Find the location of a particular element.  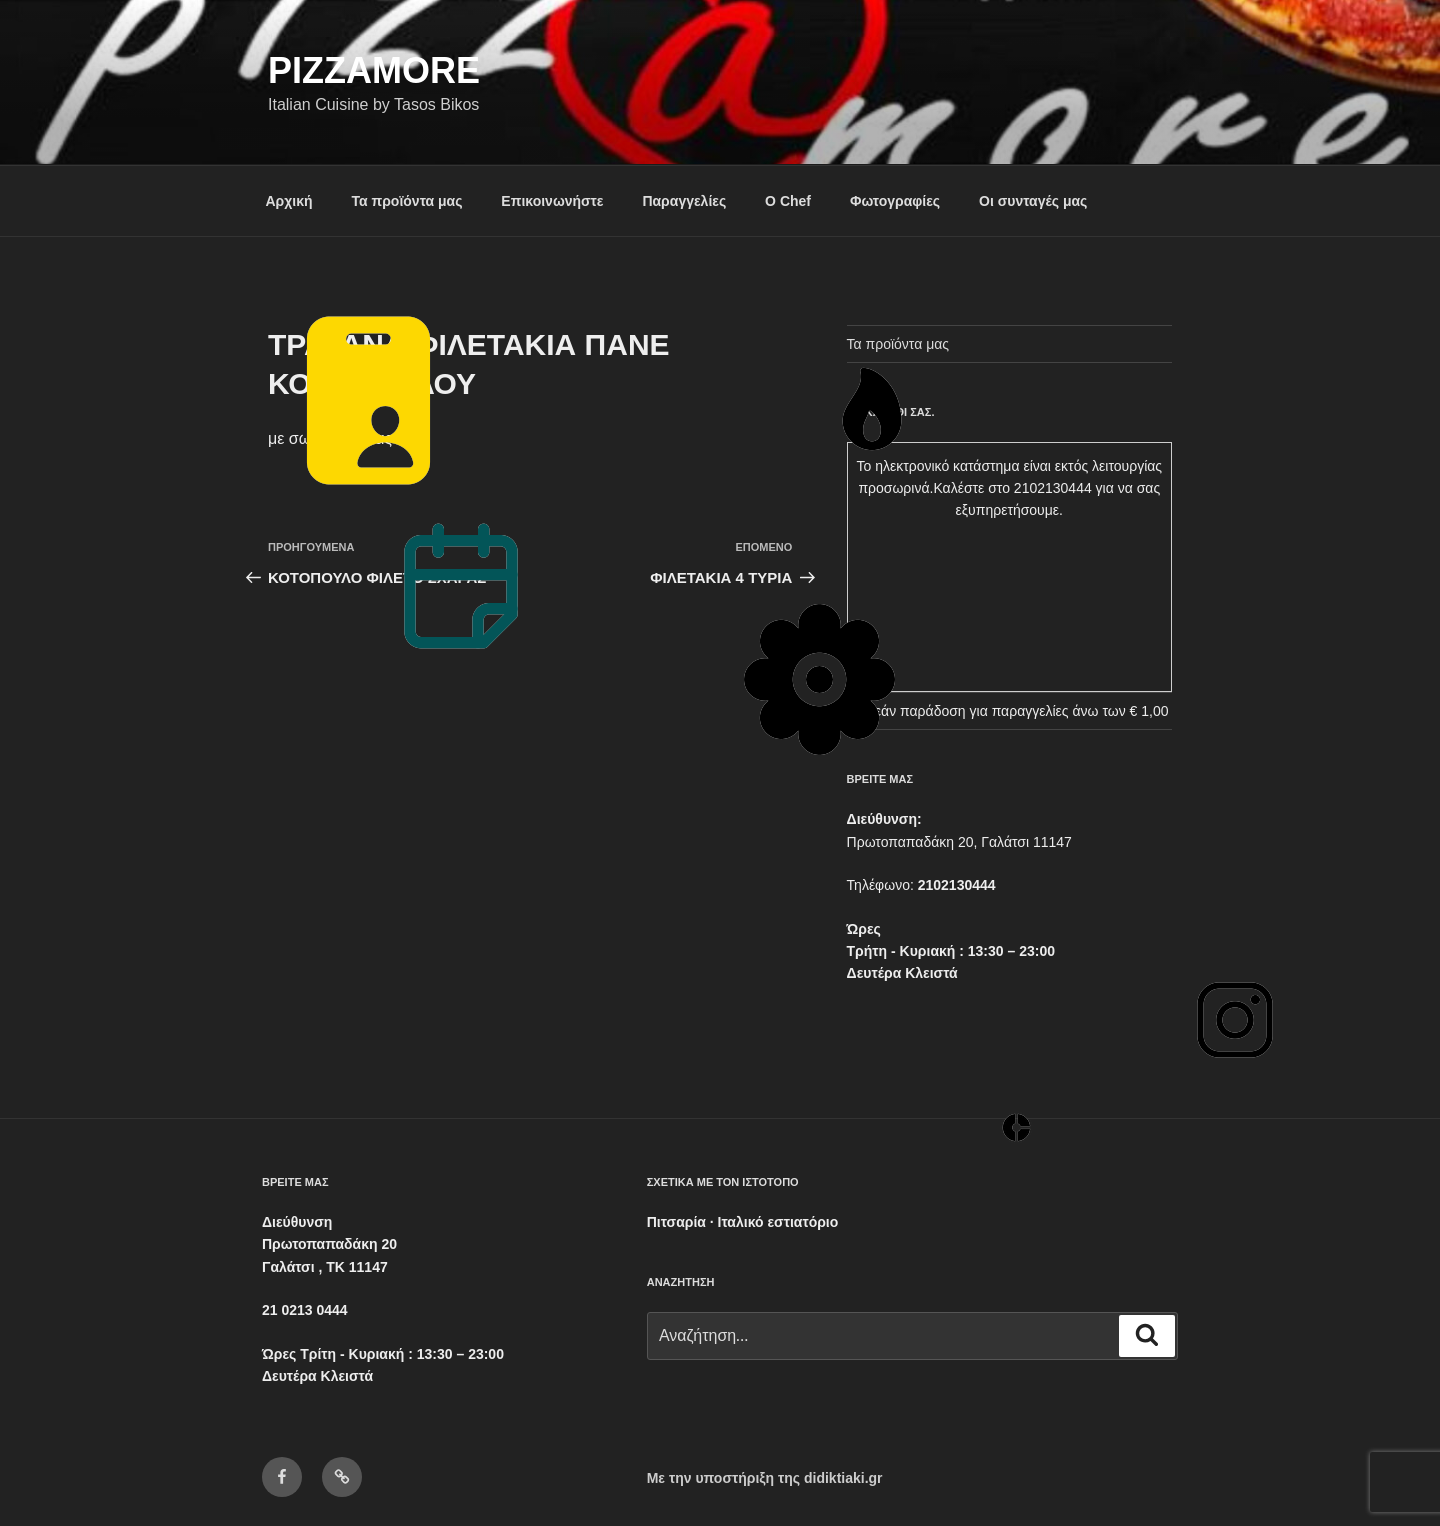

access garden or plant care features is located at coordinates (819, 679).